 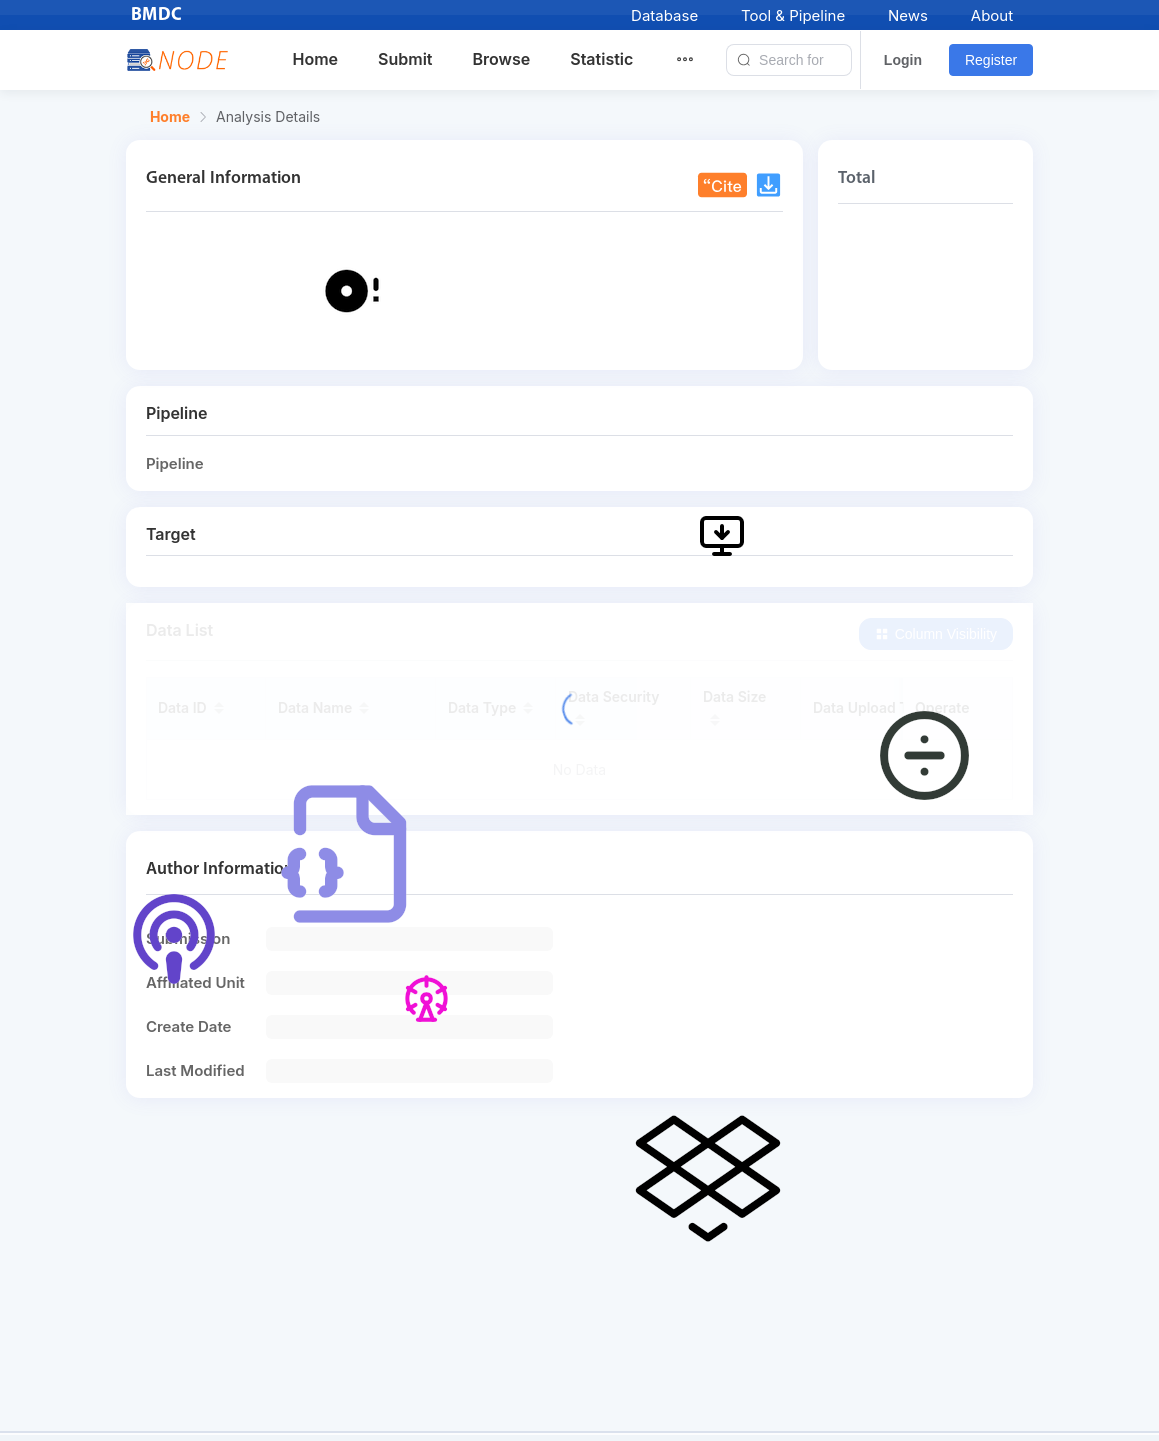 I want to click on view amusement park or carnival attractions, so click(x=426, y=998).